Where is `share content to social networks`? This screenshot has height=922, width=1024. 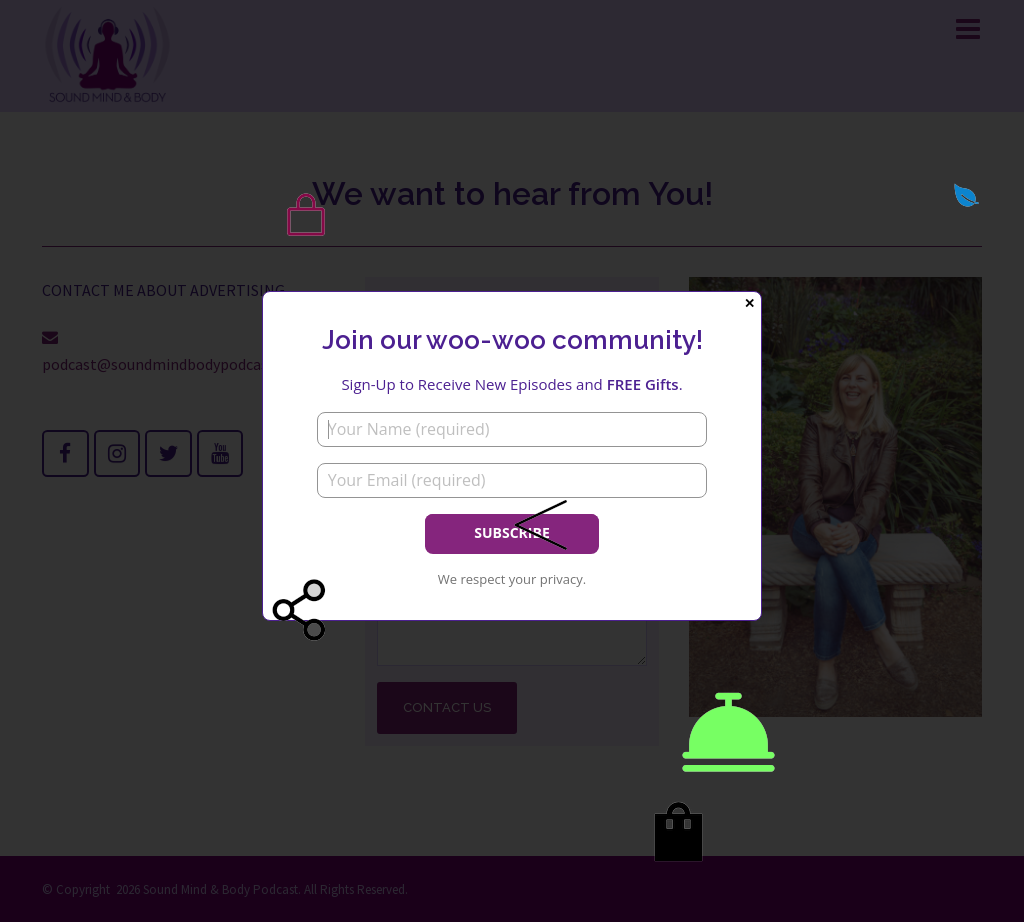 share content to social networks is located at coordinates (301, 610).